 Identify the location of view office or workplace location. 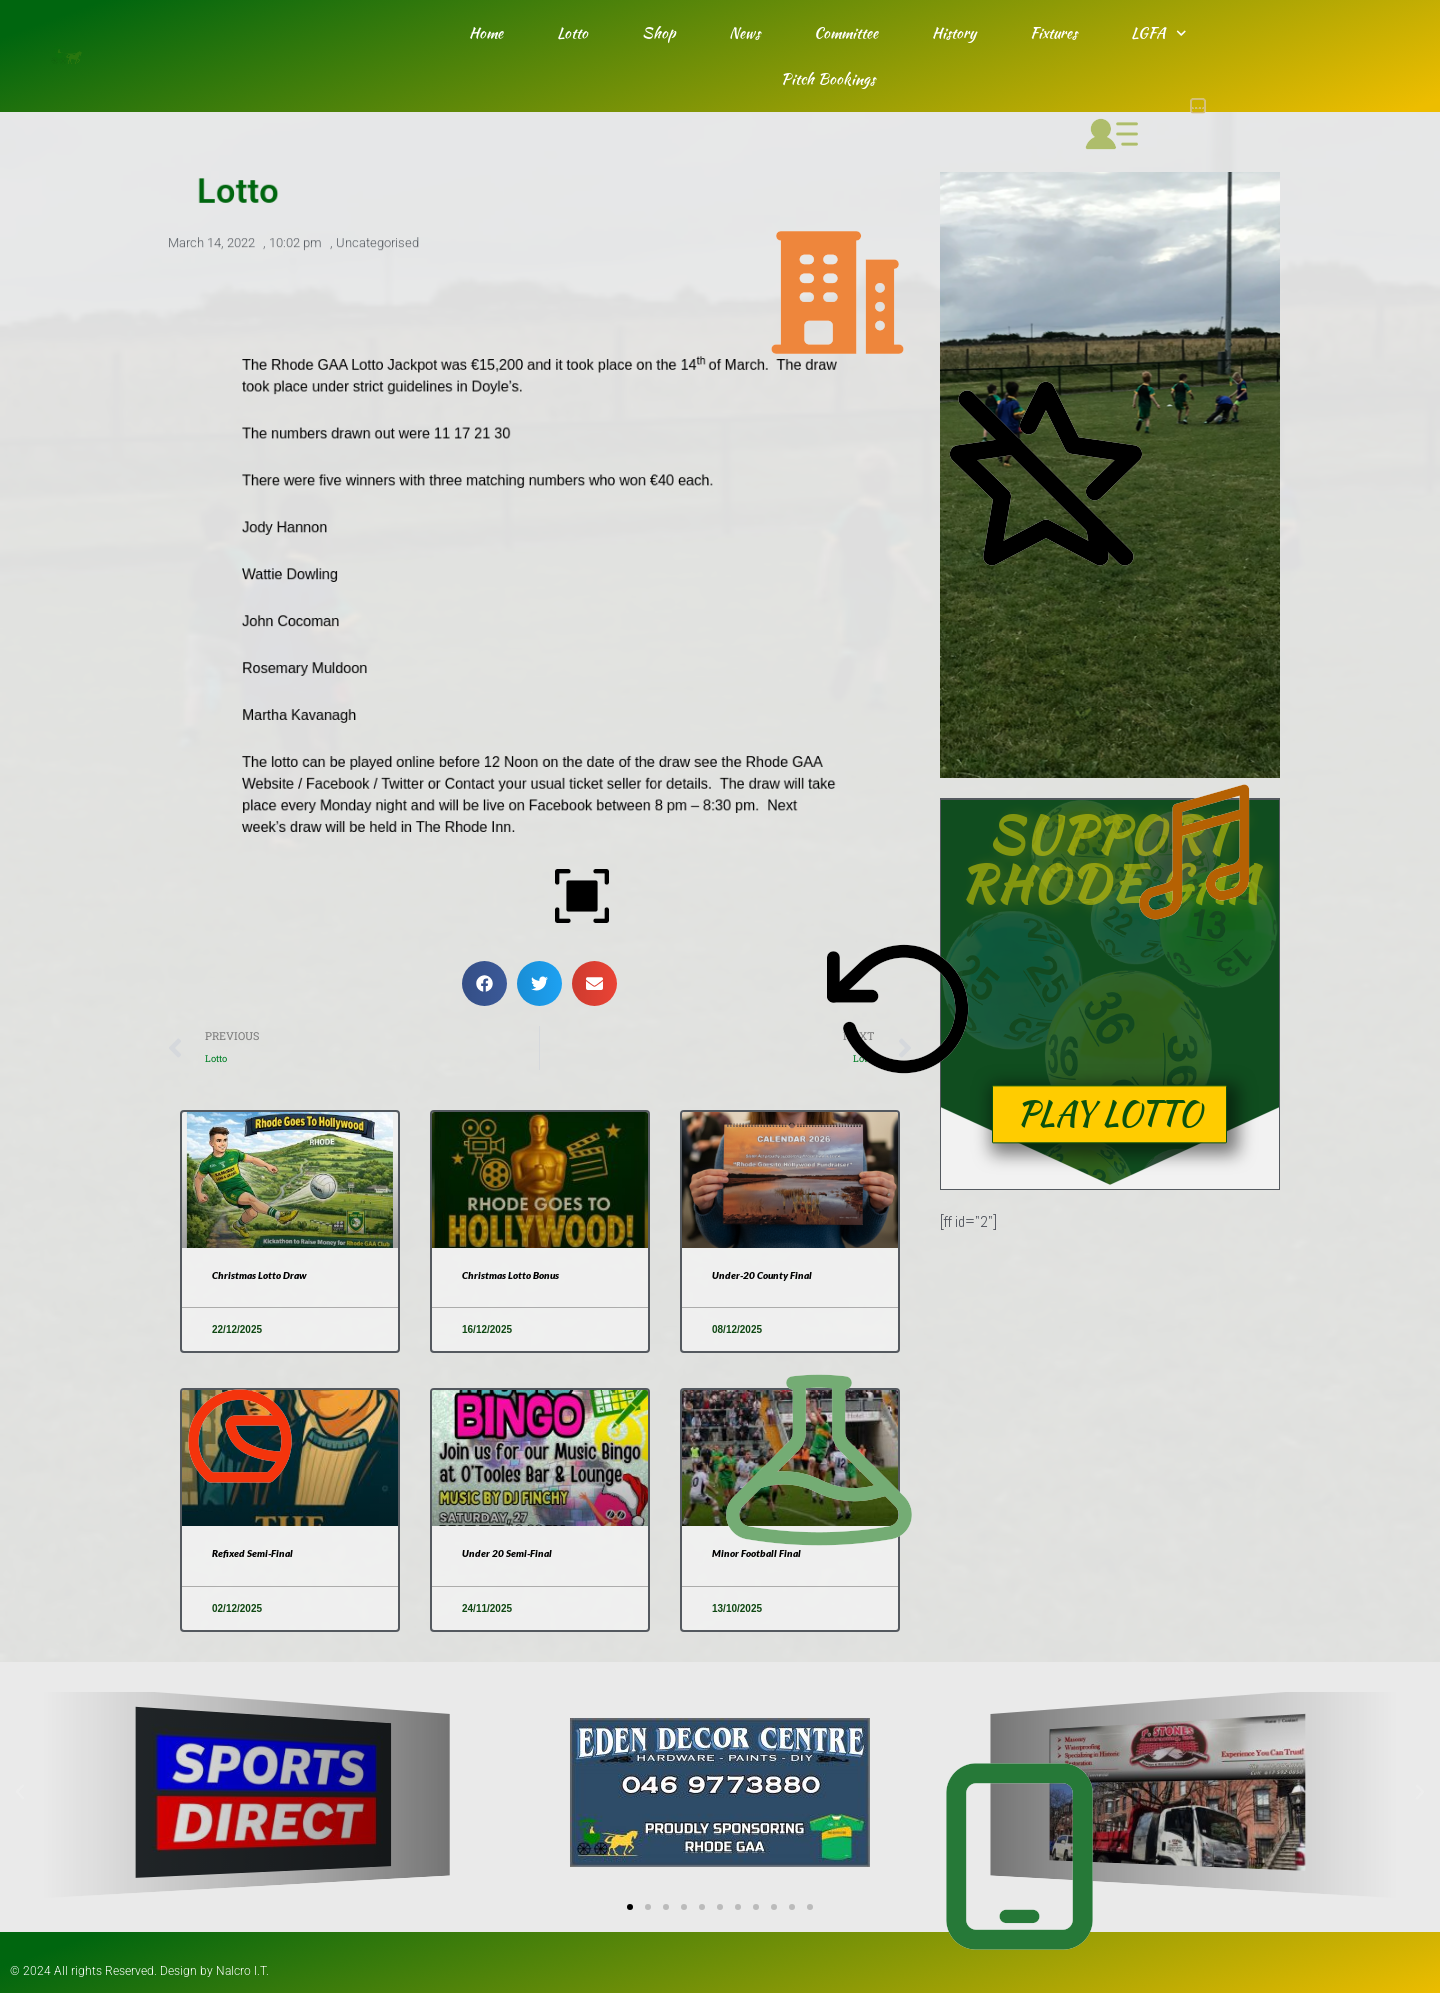
(837, 292).